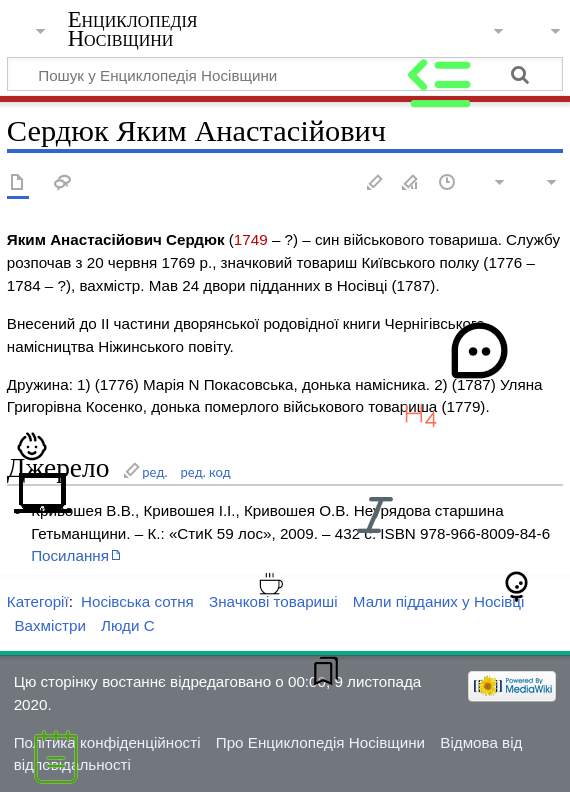 Image resolution: width=570 pixels, height=792 pixels. What do you see at coordinates (270, 584) in the screenshot?
I see `find nearby coffee shops or cafés` at bounding box center [270, 584].